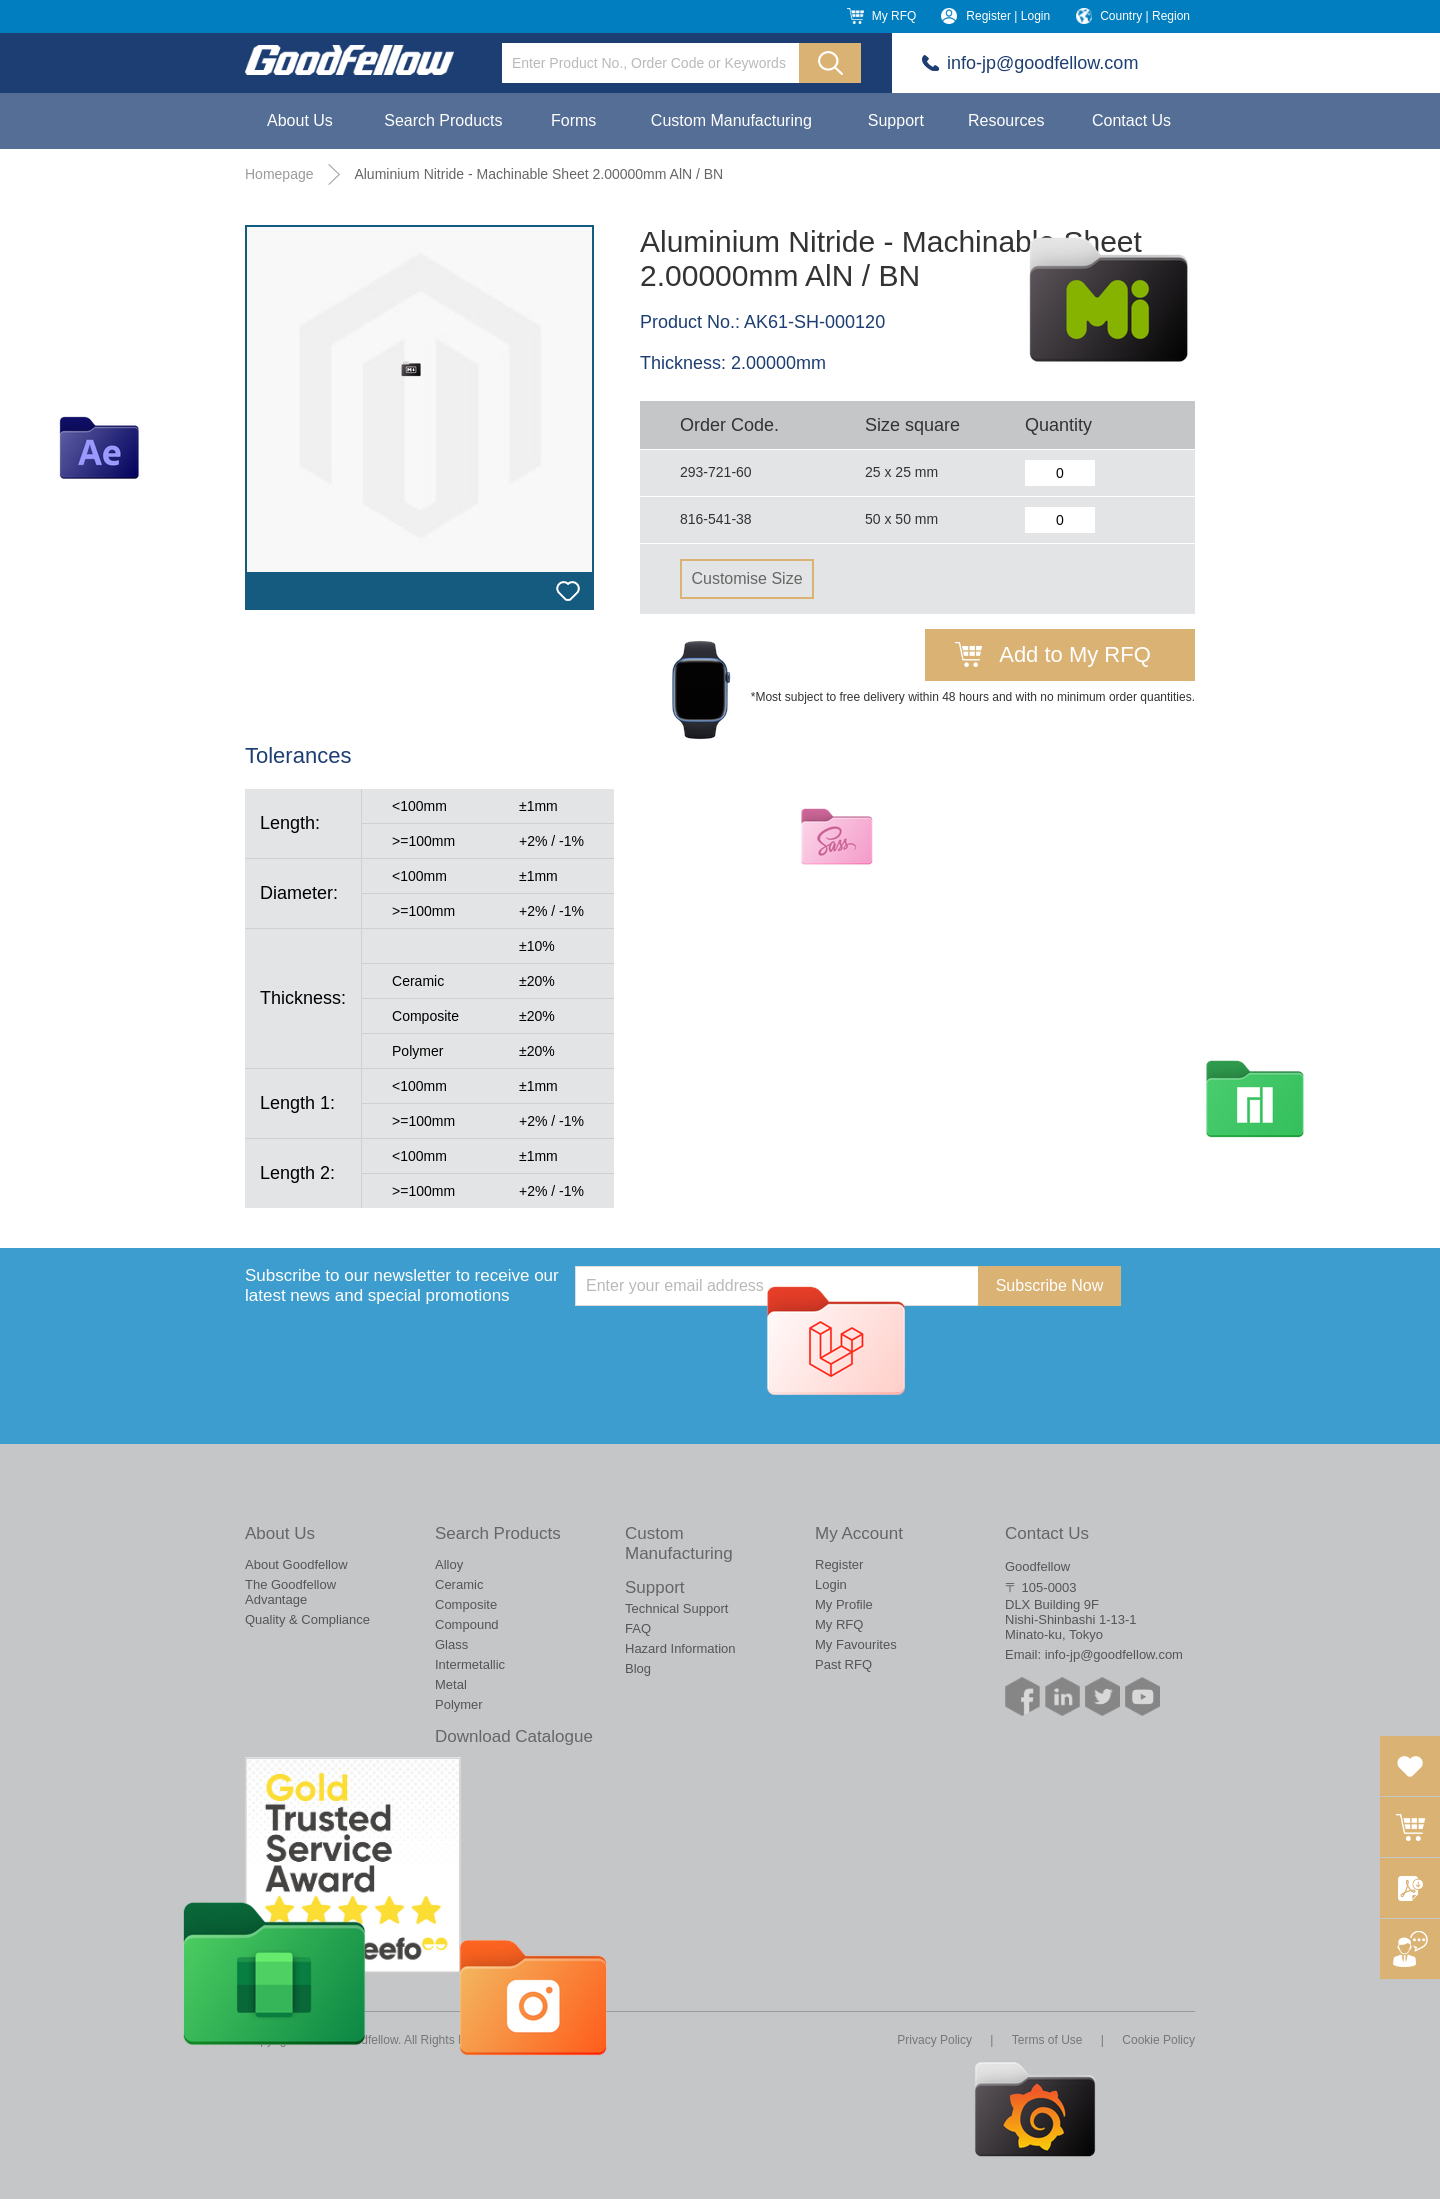 This screenshot has height=2199, width=1440. I want to click on open manjaro linux system folder, so click(1254, 1101).